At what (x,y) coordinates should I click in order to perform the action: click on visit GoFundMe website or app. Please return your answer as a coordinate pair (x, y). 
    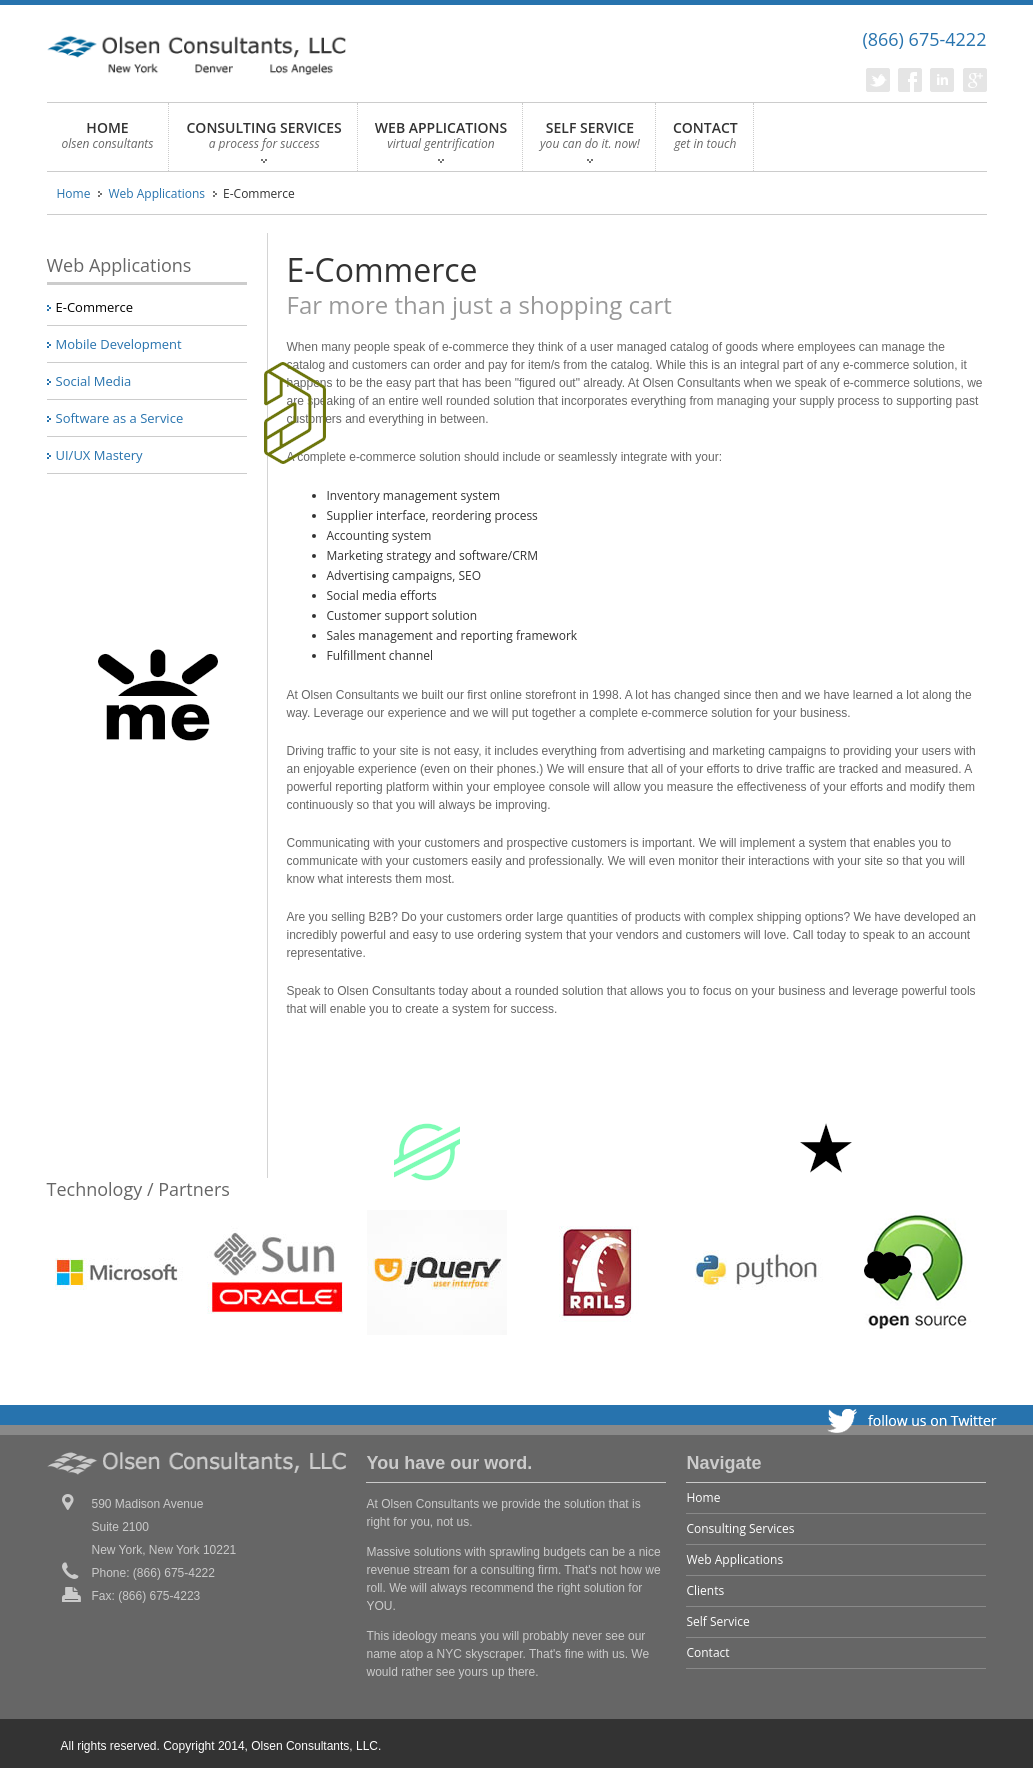
    Looking at the image, I should click on (158, 695).